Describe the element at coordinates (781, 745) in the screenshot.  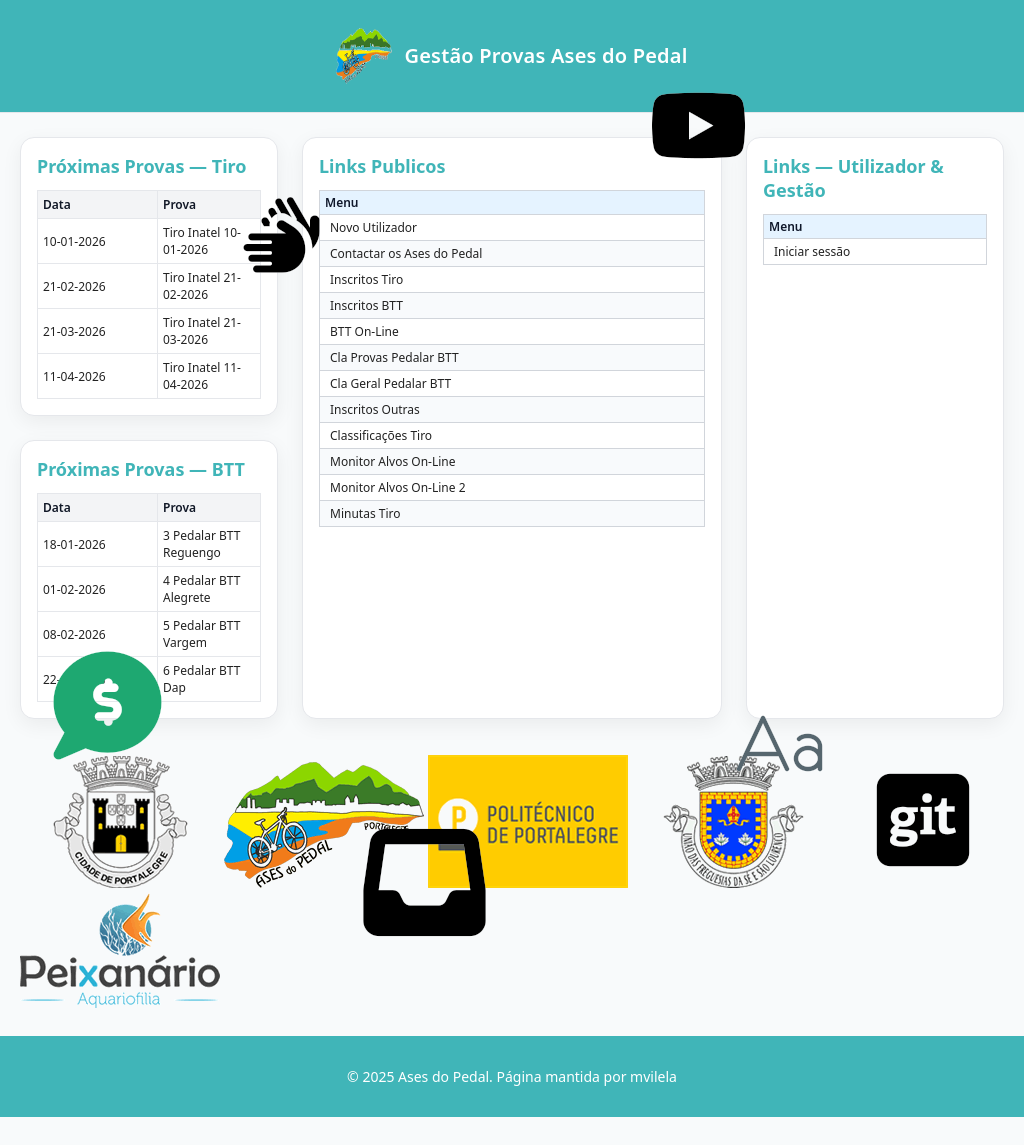
I see `adjust font or text size settings` at that location.